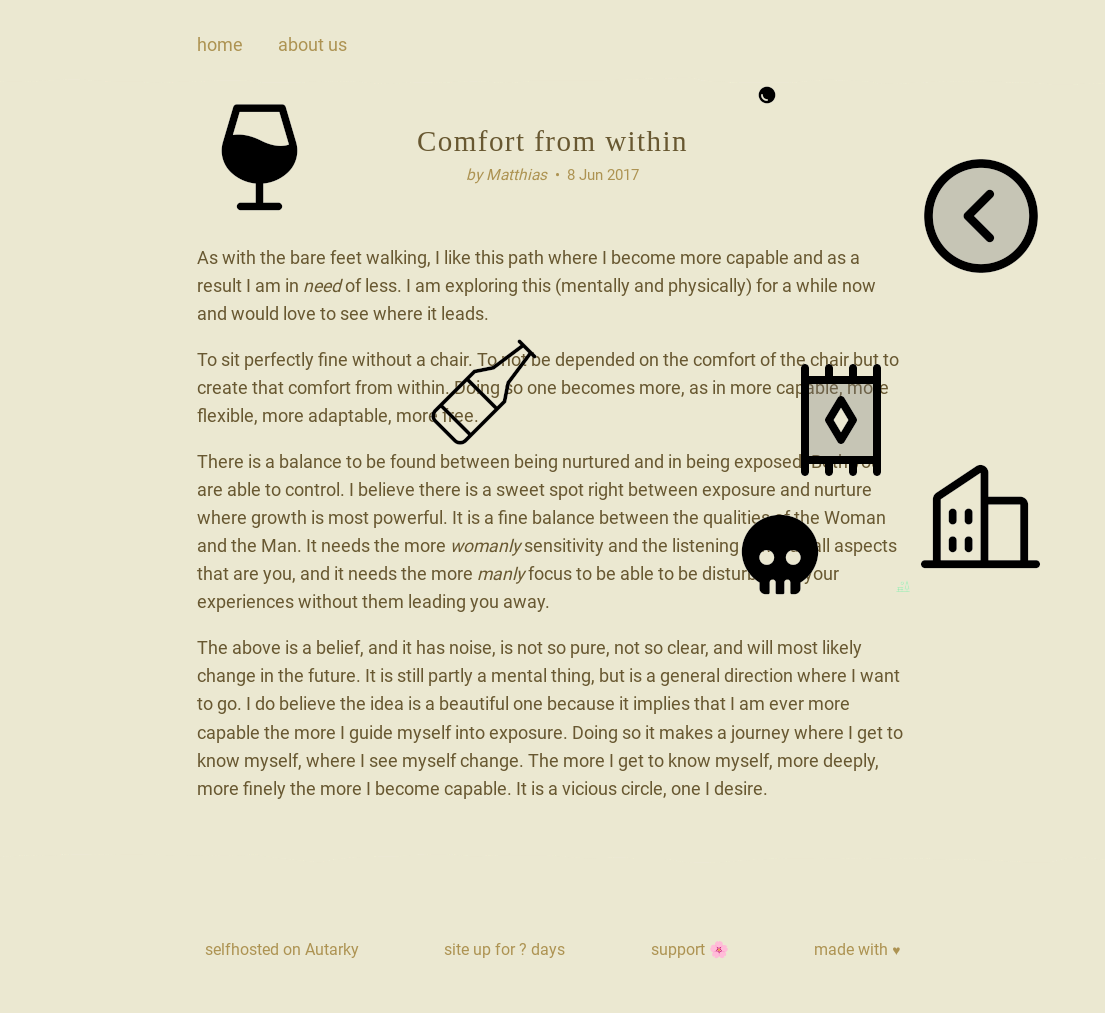 The image size is (1105, 1013). I want to click on go back to the previous screen, so click(981, 216).